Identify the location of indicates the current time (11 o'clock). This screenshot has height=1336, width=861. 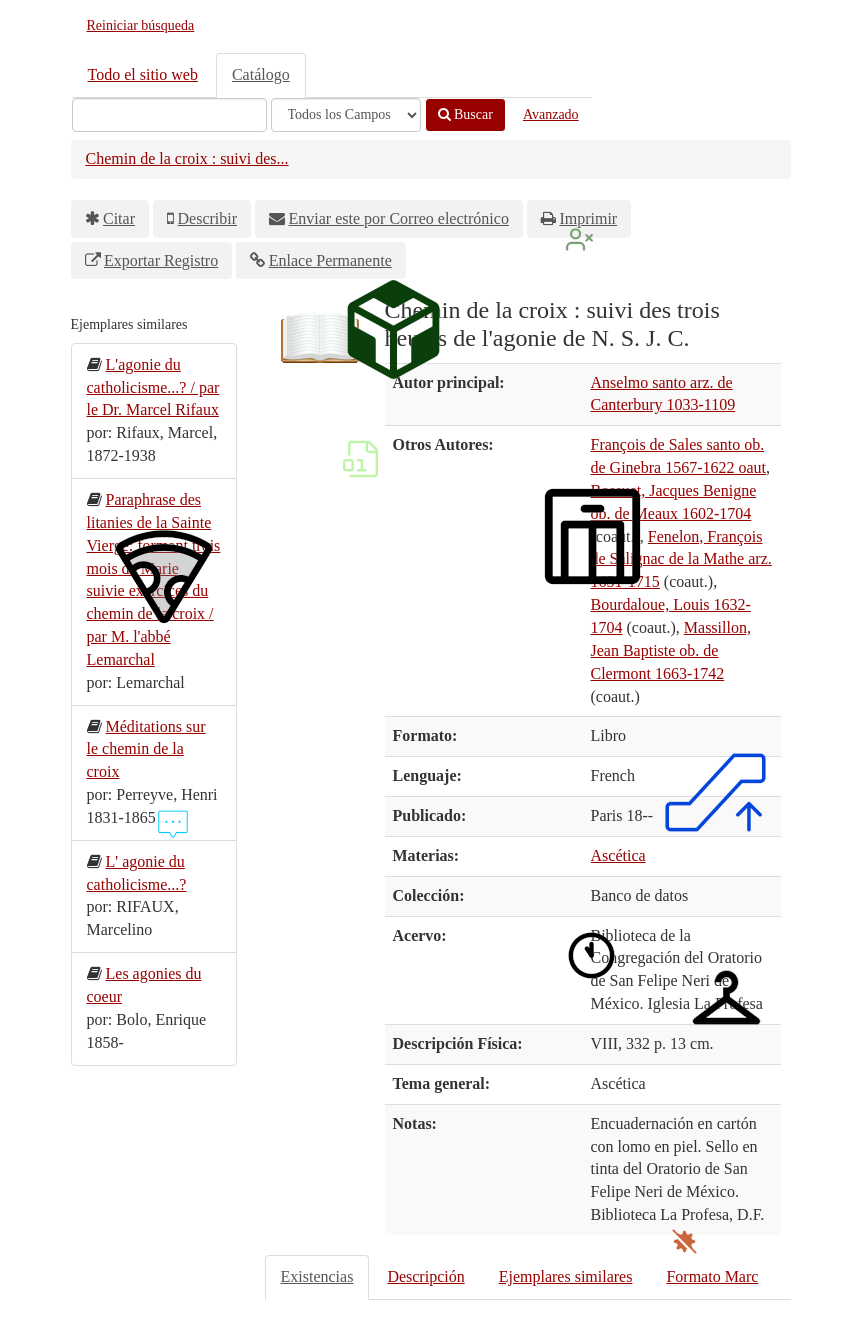
(591, 955).